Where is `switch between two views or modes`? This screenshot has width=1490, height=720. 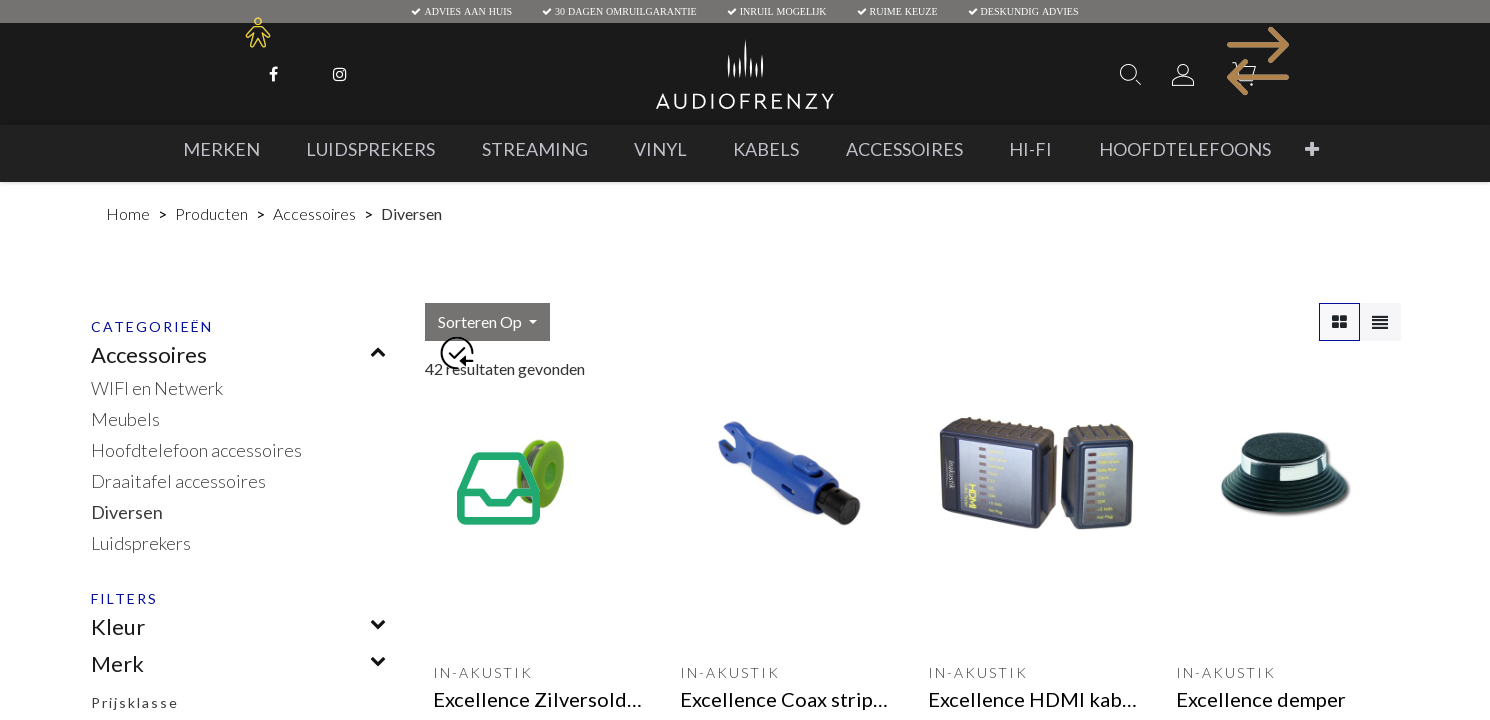
switch between two views or modes is located at coordinates (1258, 61).